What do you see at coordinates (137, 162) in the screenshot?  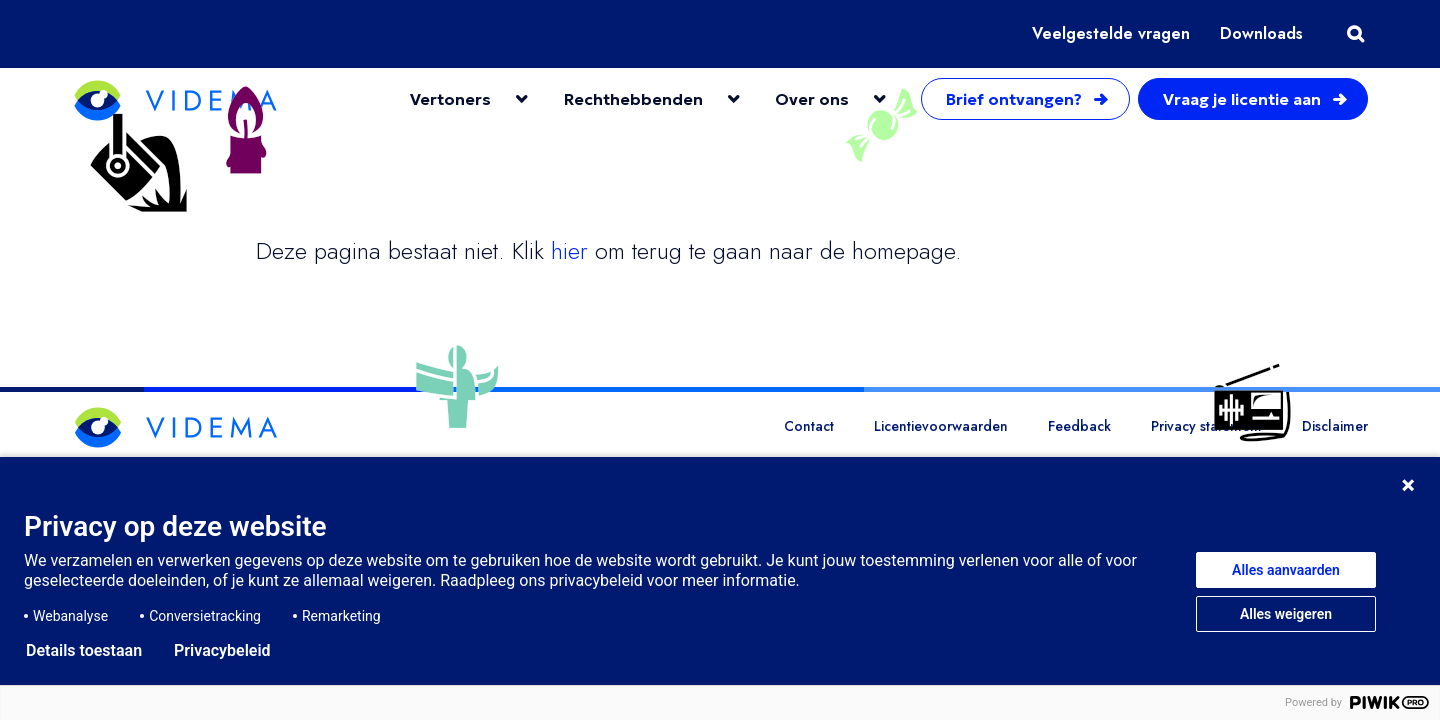 I see `pour molten metal in a crafting game` at bounding box center [137, 162].